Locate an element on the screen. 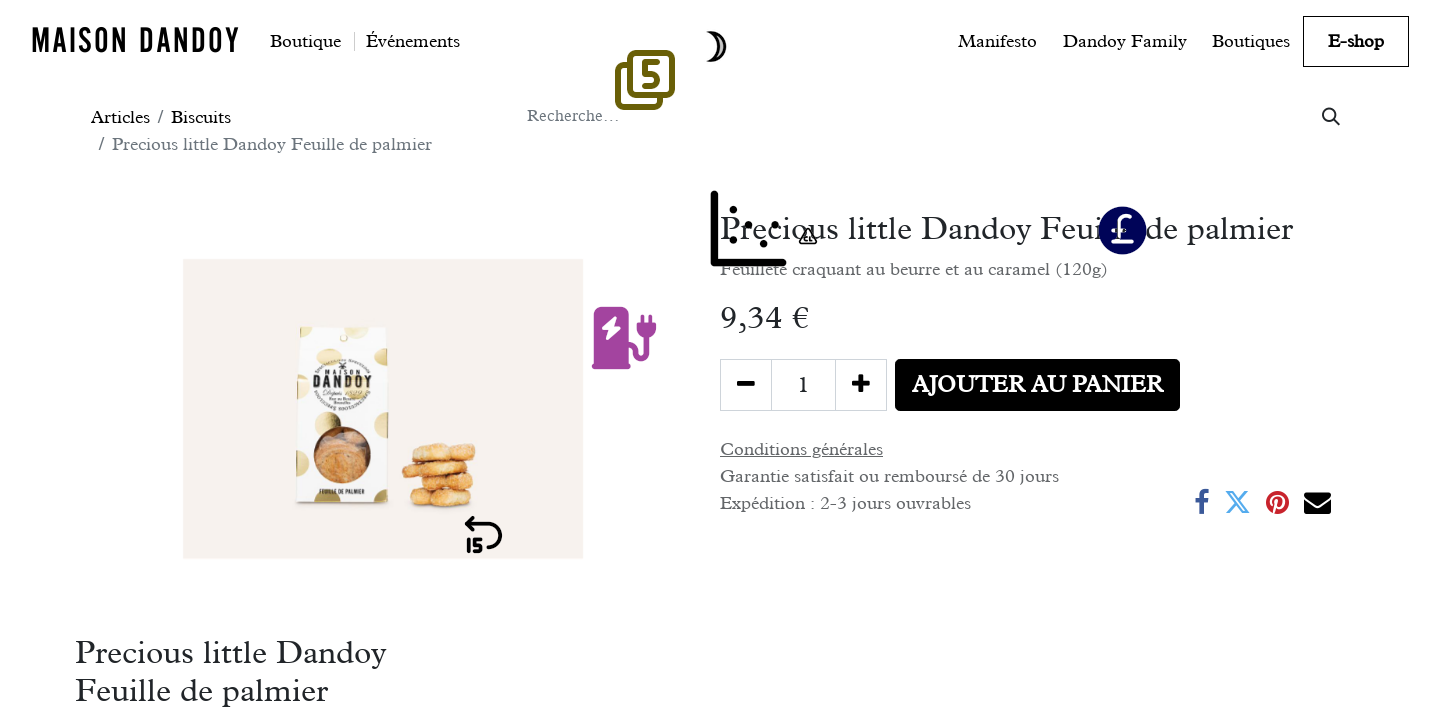 The height and width of the screenshot is (720, 1440). toggle dark mode or night theme is located at coordinates (715, 46).